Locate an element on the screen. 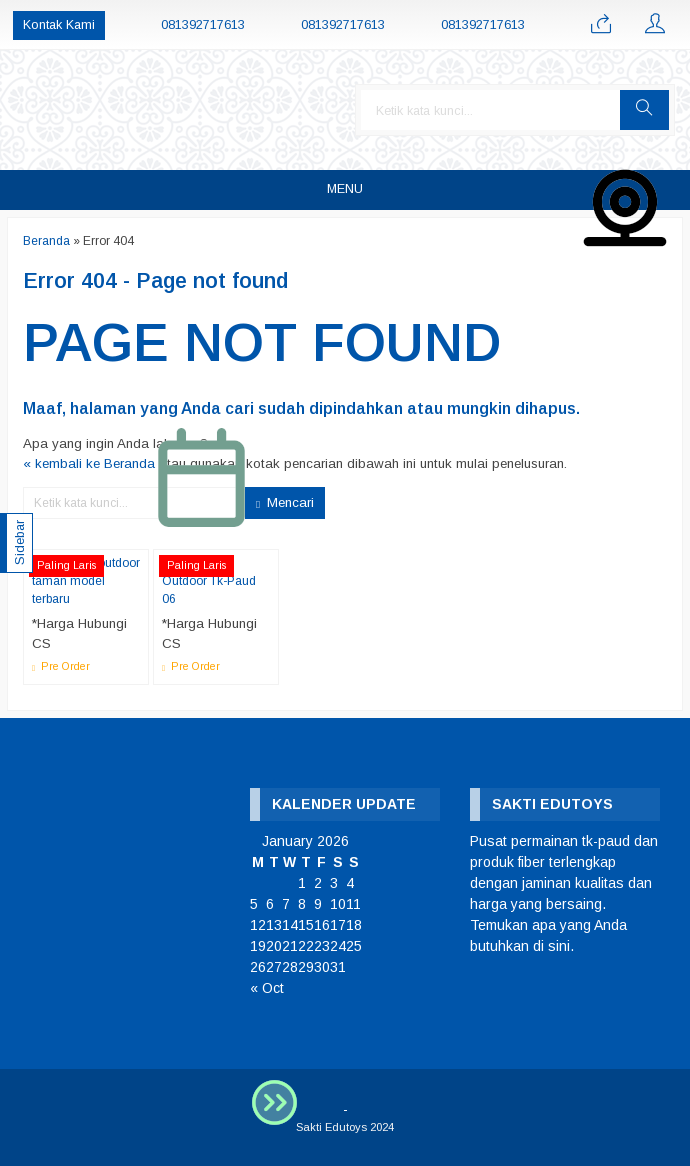  enable webcam or video camera is located at coordinates (625, 211).